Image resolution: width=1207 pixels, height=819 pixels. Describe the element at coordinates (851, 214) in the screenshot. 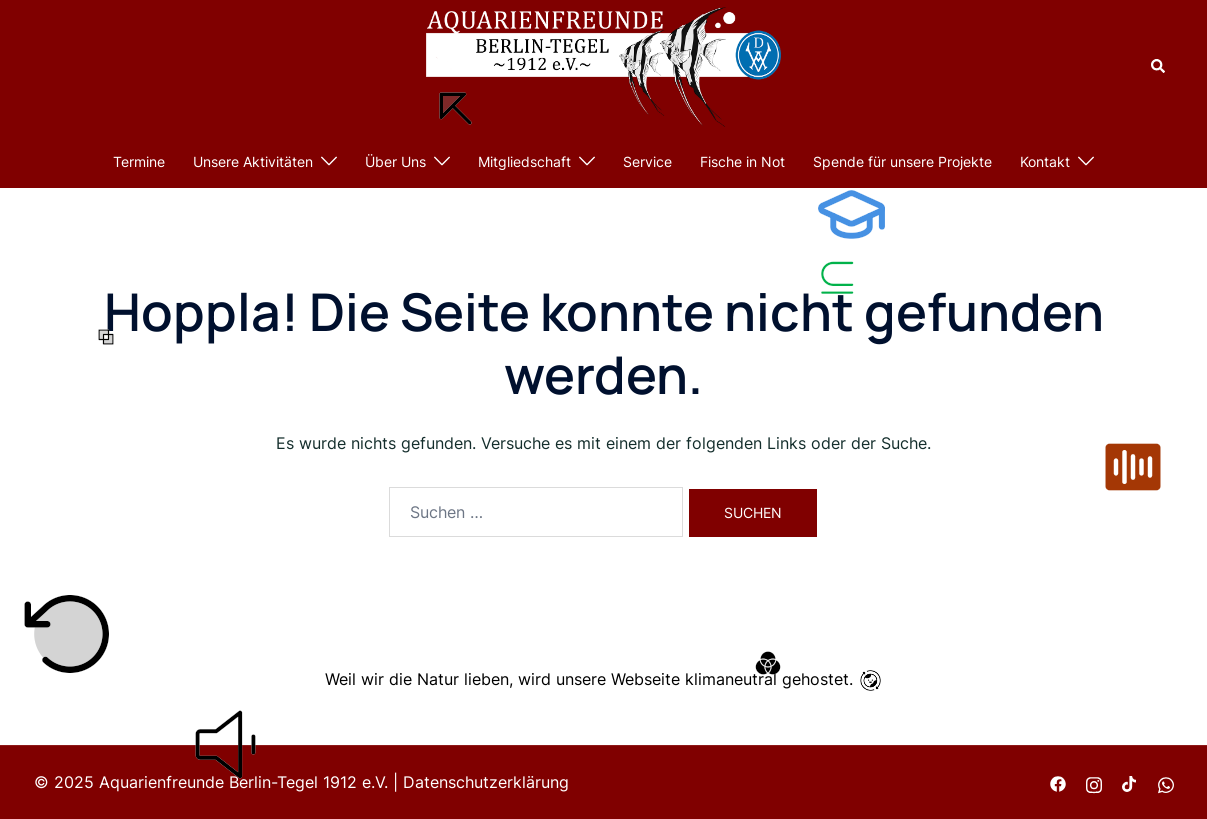

I see `access education or learning resources` at that location.